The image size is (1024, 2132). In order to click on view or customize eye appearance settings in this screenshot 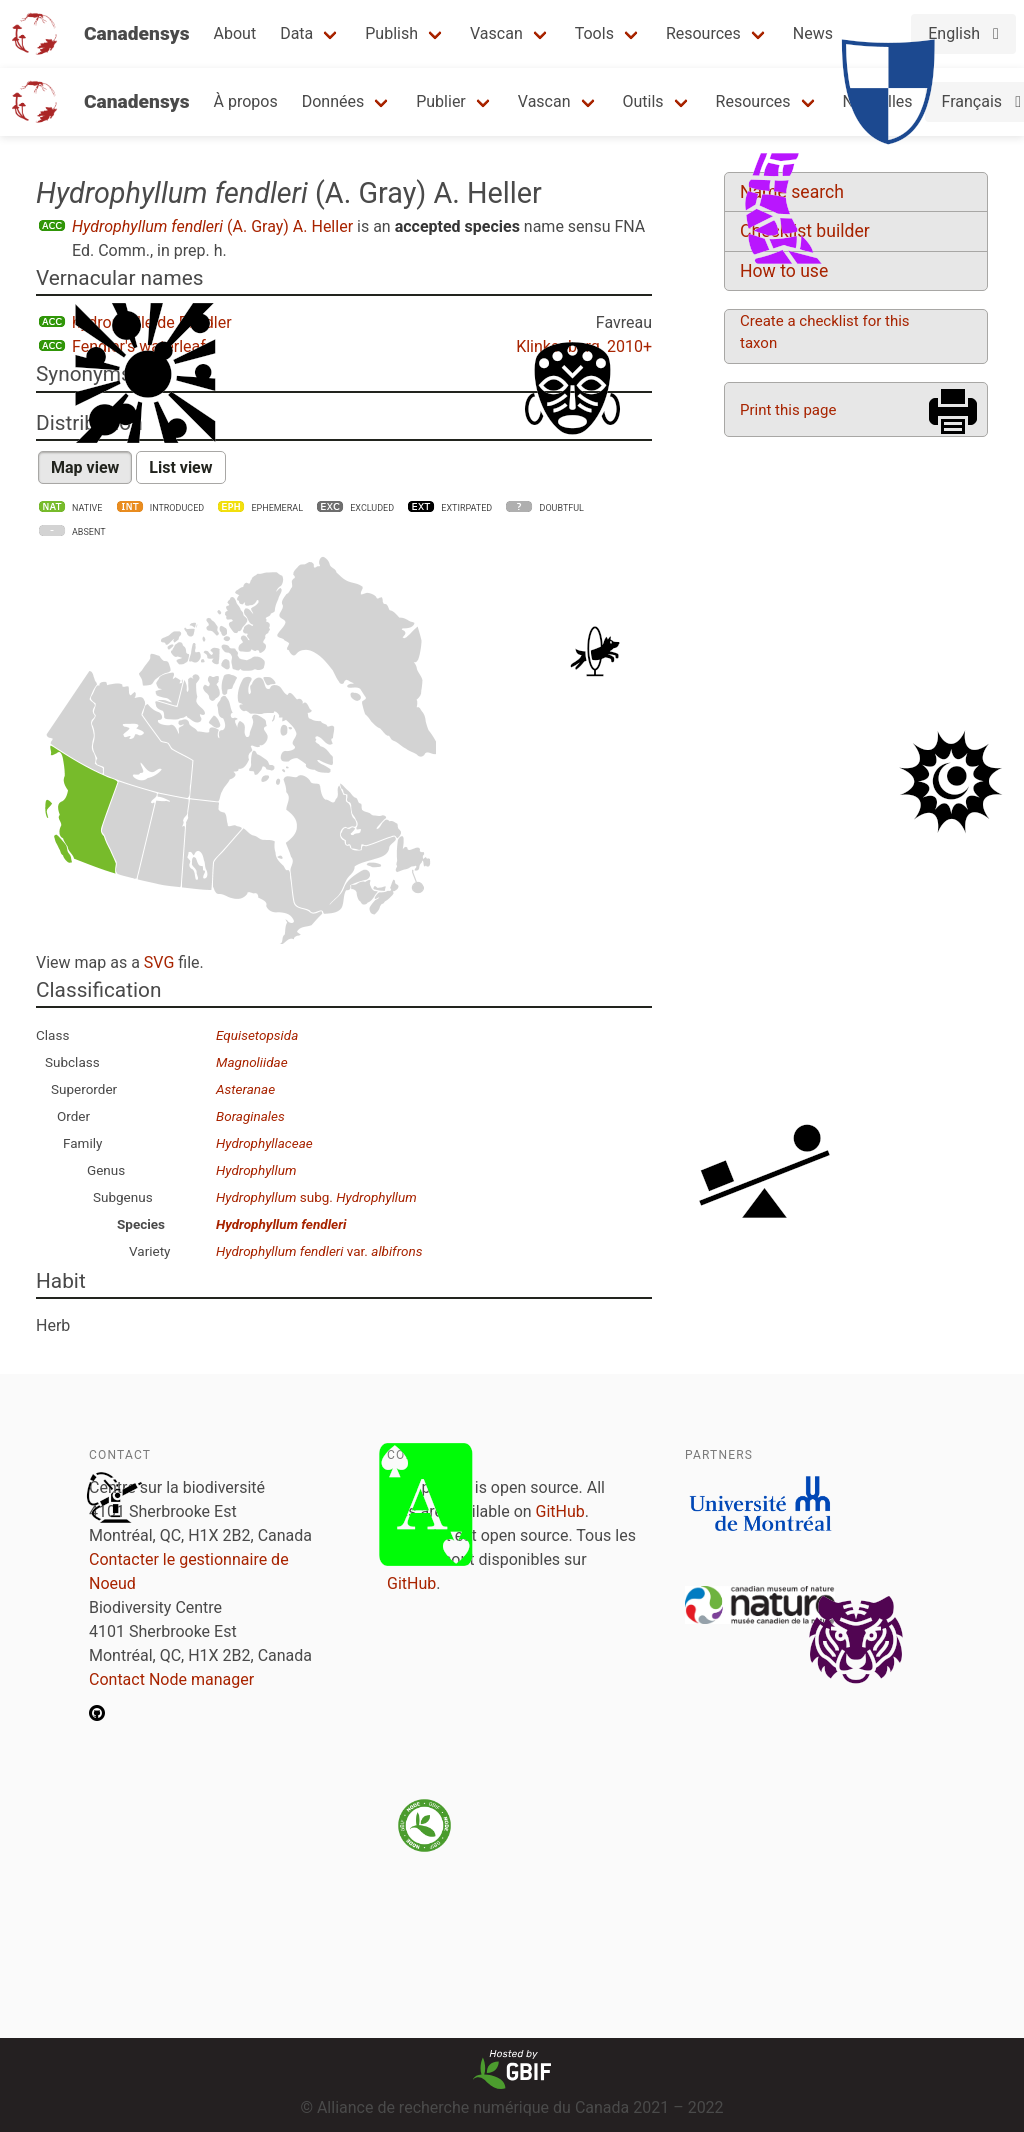, I will do `click(951, 782)`.